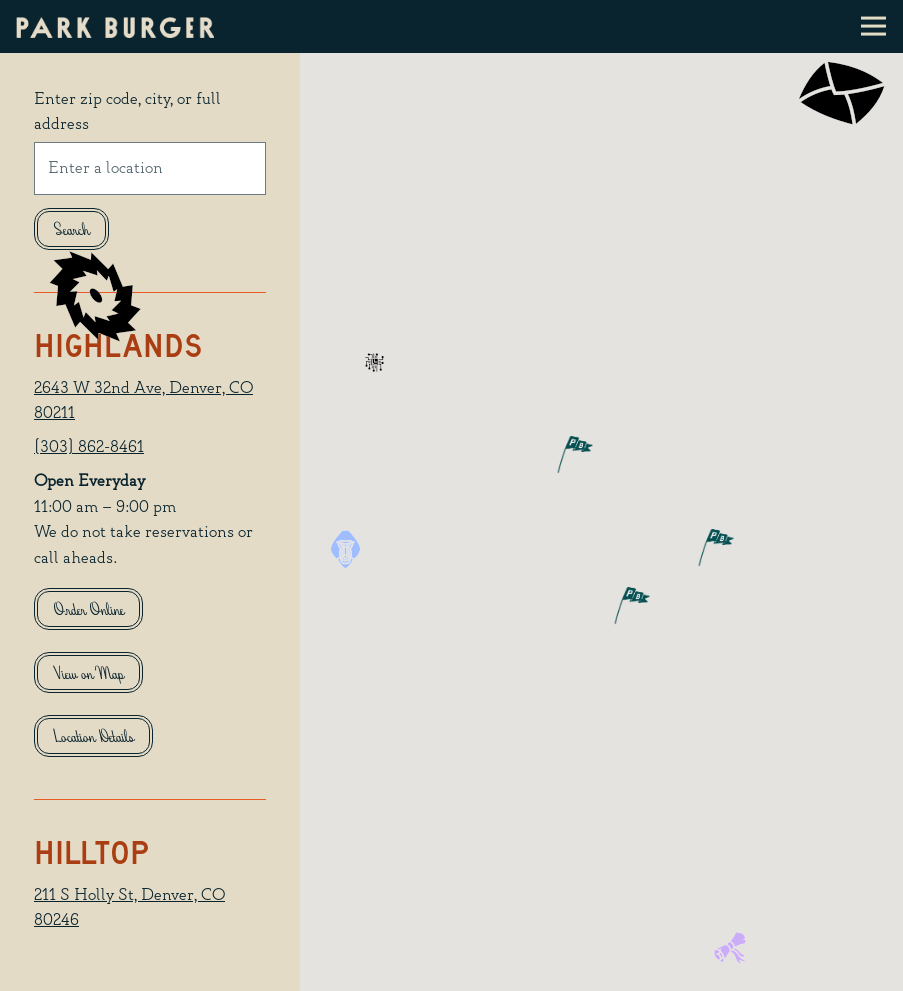 The height and width of the screenshot is (991, 903). I want to click on view quest log or mission objectives, so click(730, 948).